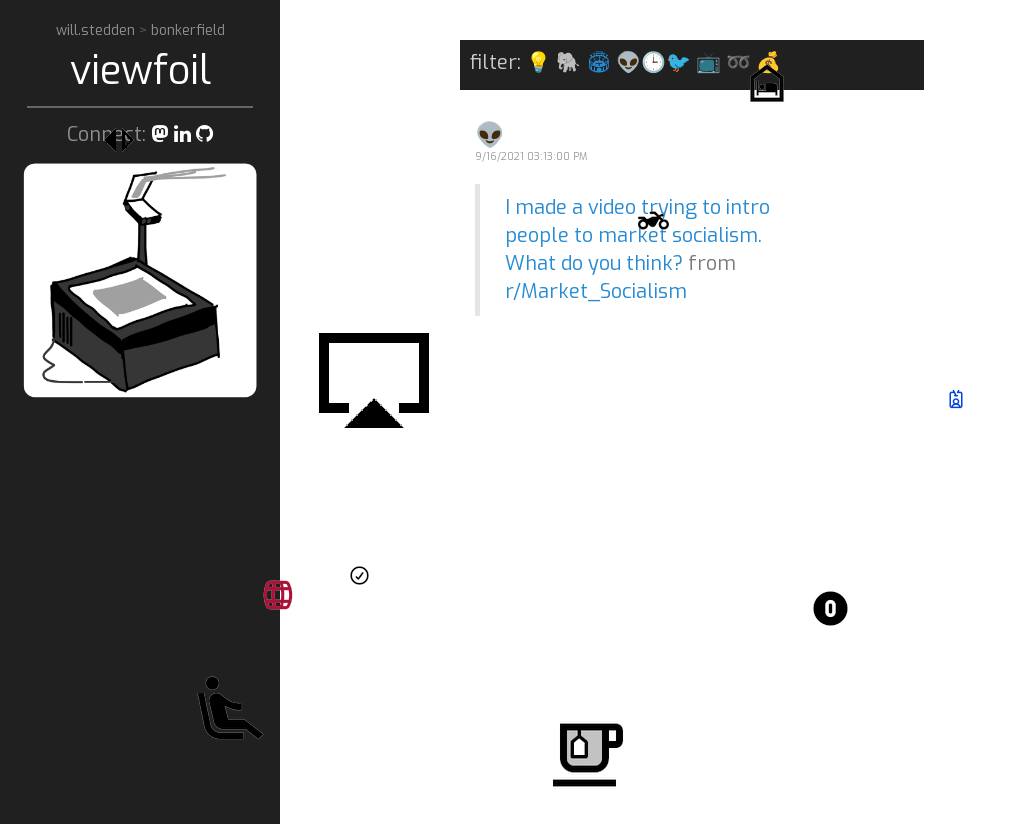  What do you see at coordinates (119, 140) in the screenshot?
I see `switch to the right panel or view` at bounding box center [119, 140].